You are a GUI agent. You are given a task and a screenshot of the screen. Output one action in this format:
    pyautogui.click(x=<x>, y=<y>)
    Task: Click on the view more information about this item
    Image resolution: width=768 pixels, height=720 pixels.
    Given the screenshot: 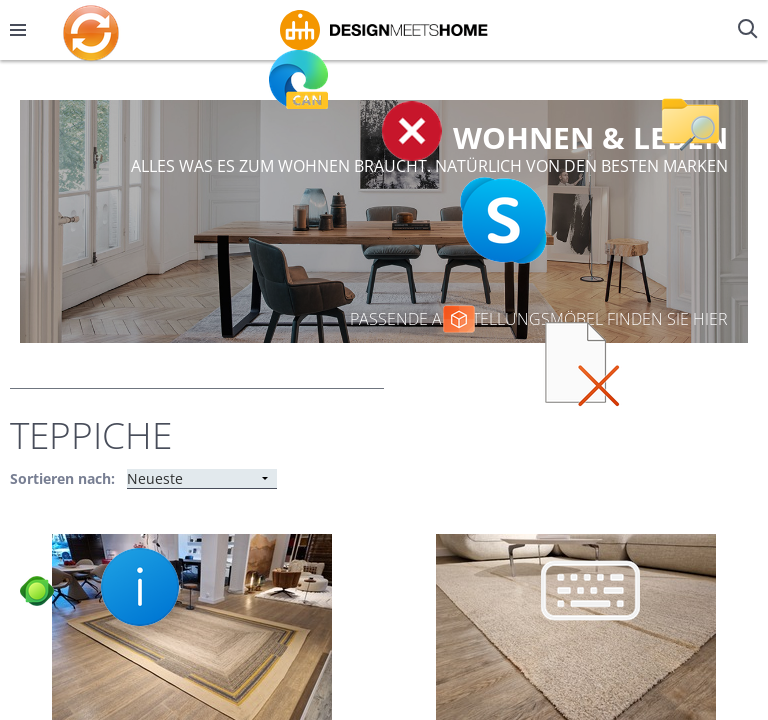 What is the action you would take?
    pyautogui.click(x=140, y=587)
    